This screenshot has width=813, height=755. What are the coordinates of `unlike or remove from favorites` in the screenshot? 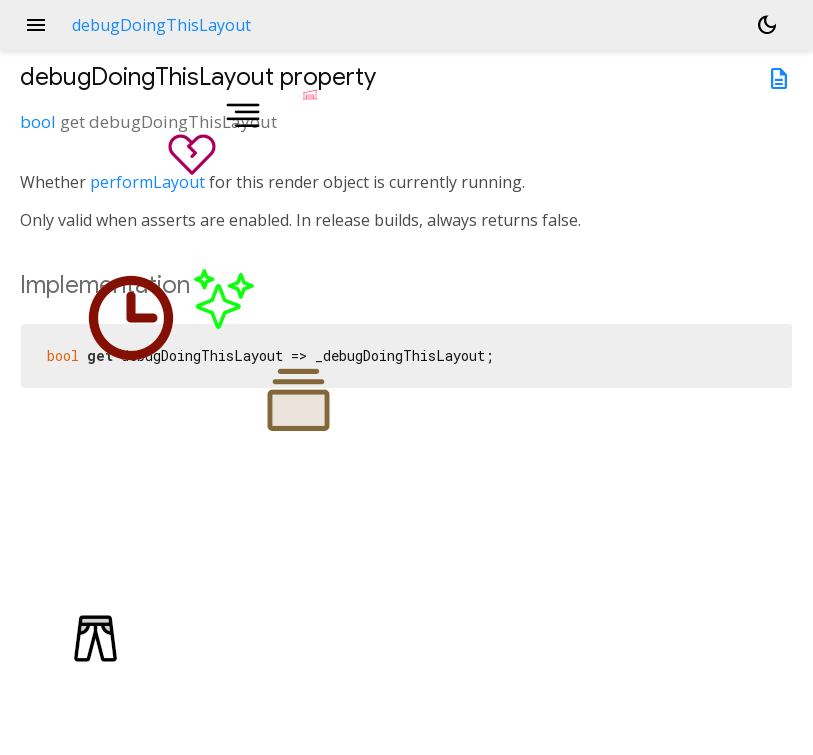 It's located at (192, 153).